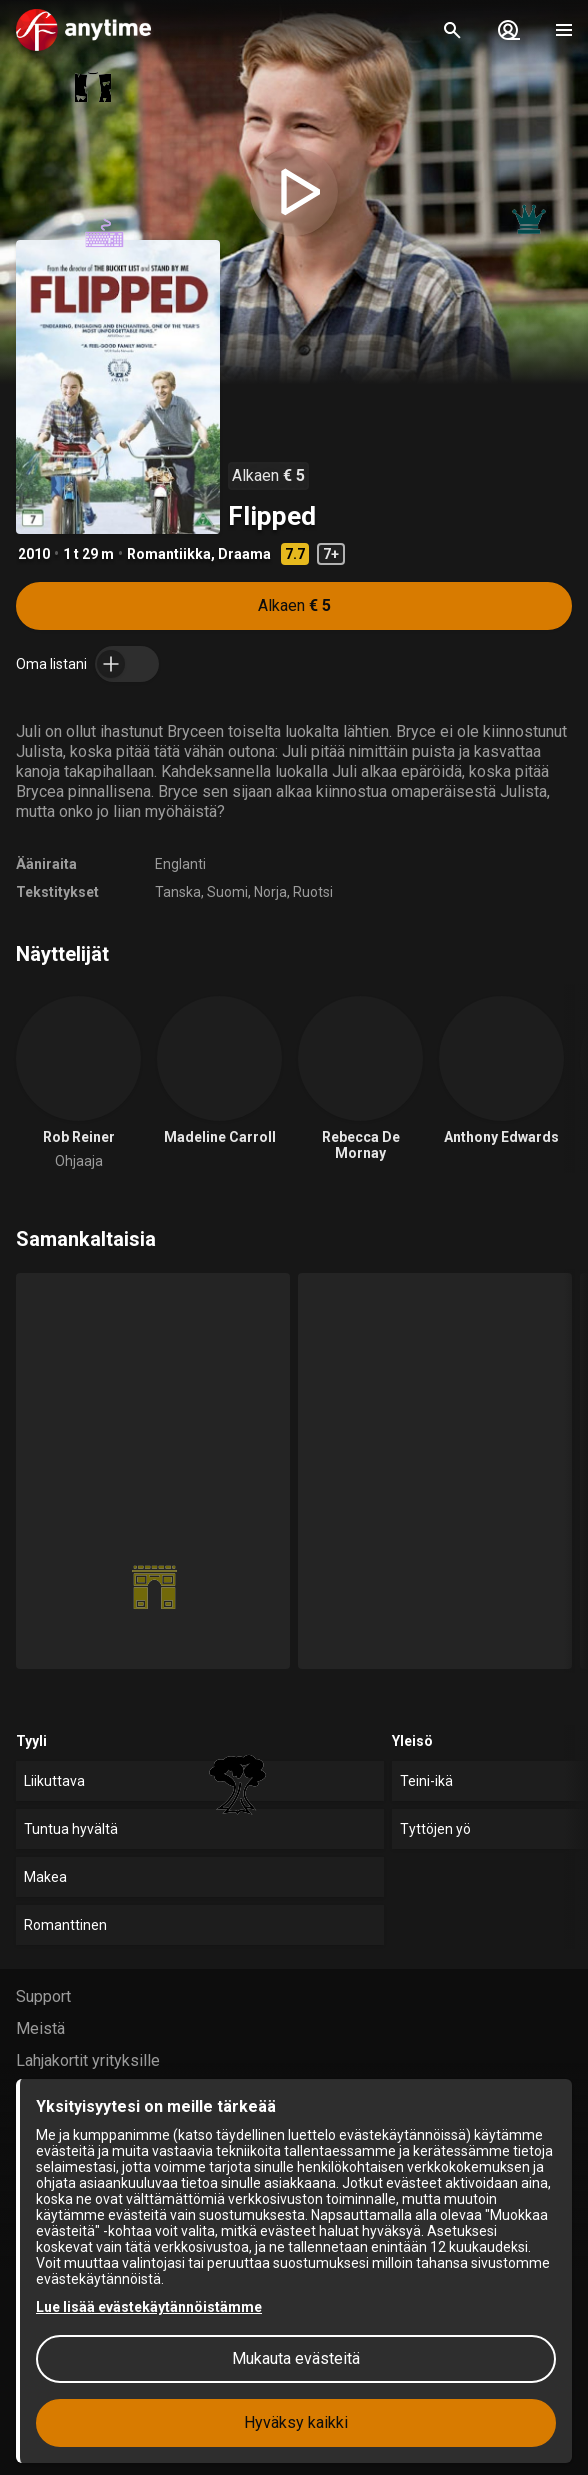  I want to click on open on-screen keyboard, so click(104, 239).